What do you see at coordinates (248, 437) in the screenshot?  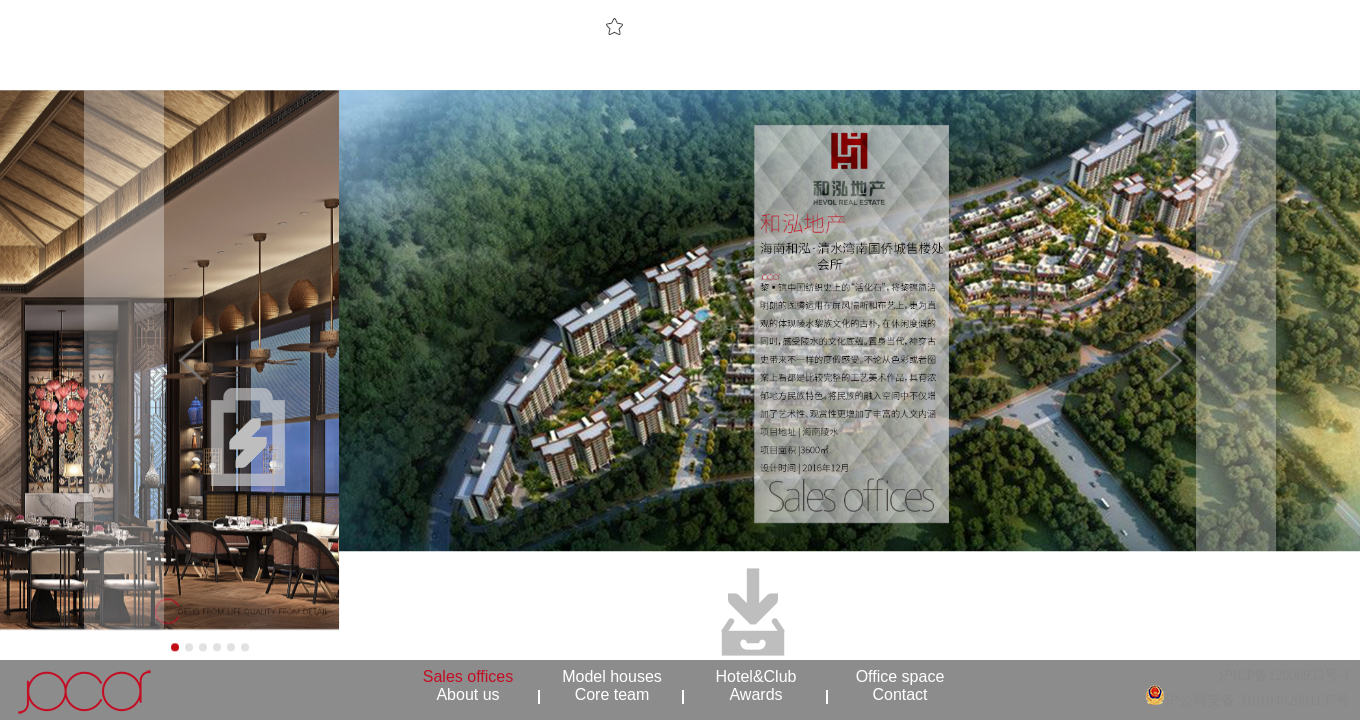 I see `indicates battery is fully charged` at bounding box center [248, 437].